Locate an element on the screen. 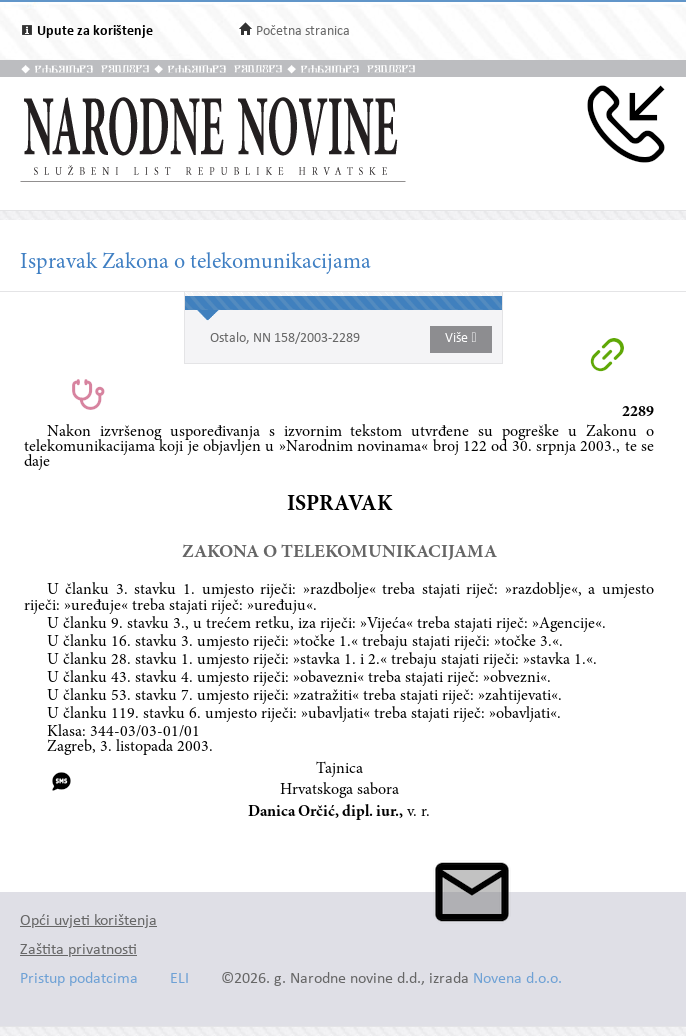 The height and width of the screenshot is (1036, 686). indicates an incoming call is located at coordinates (626, 124).